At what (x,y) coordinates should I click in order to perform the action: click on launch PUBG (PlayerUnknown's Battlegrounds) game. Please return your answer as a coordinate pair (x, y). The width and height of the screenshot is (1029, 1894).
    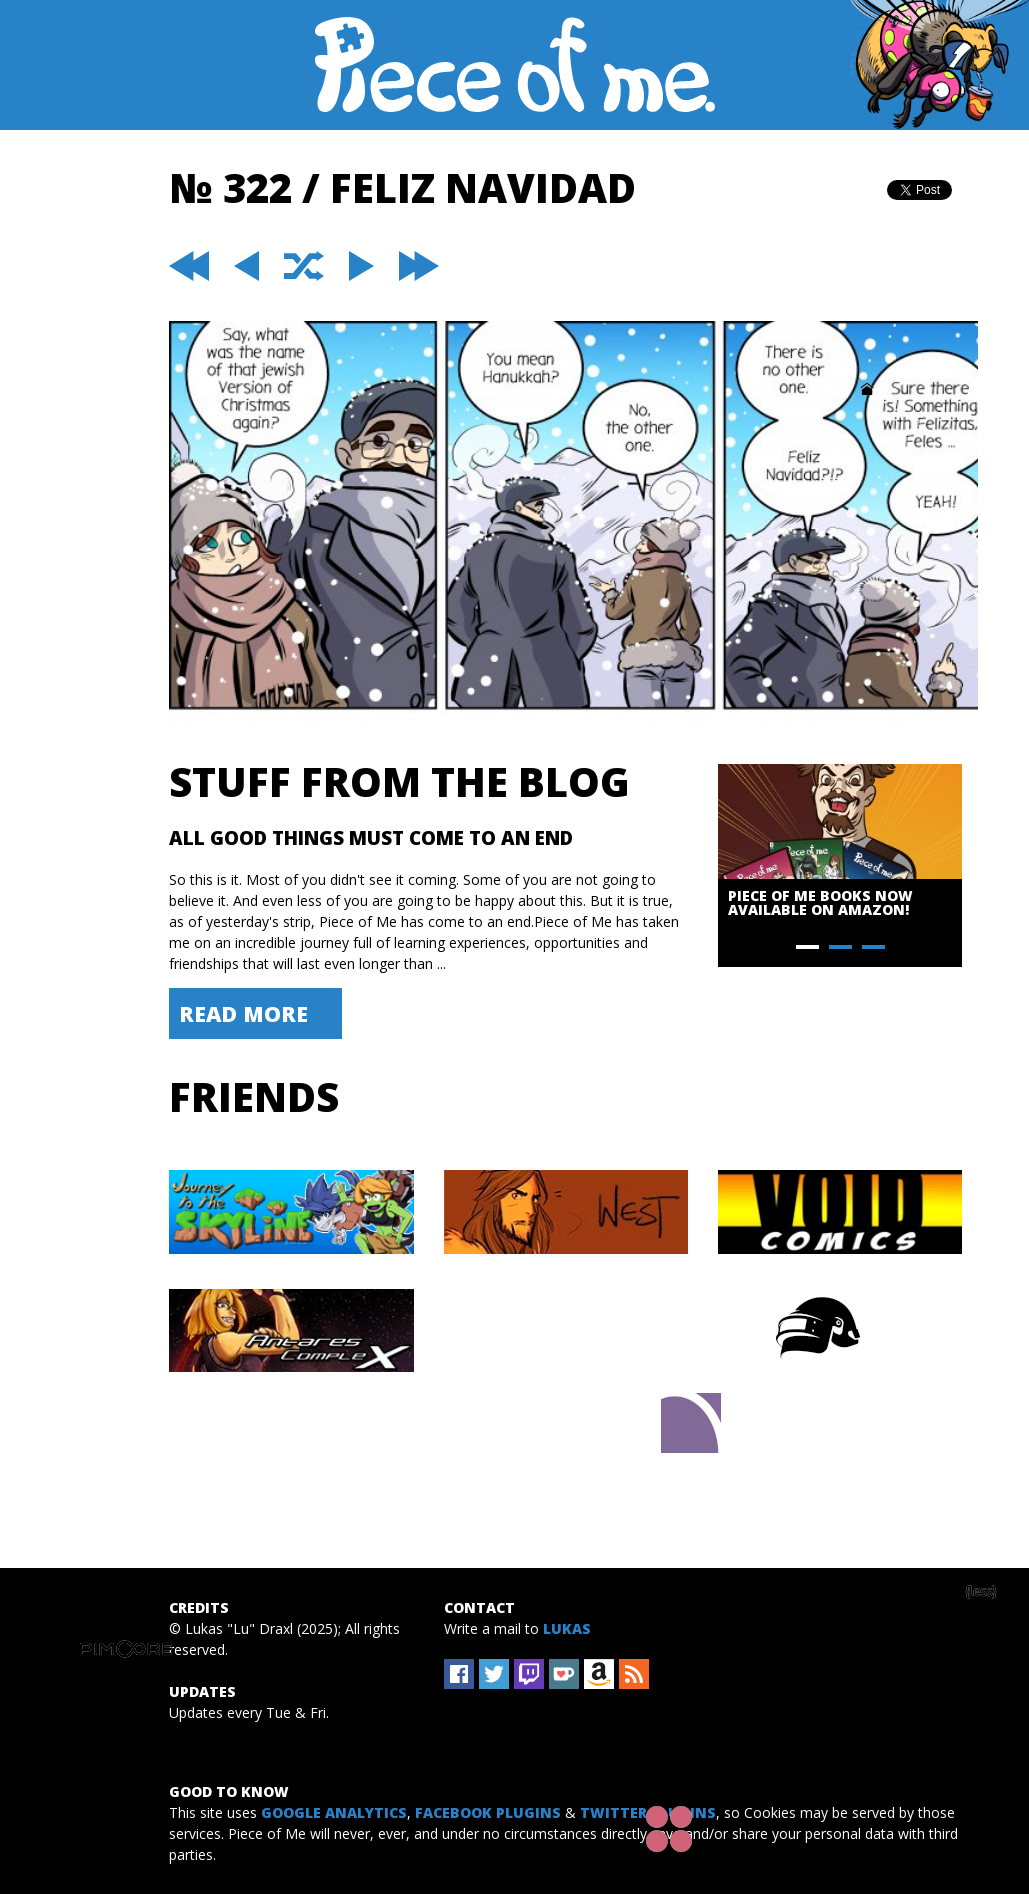
    Looking at the image, I should click on (818, 1328).